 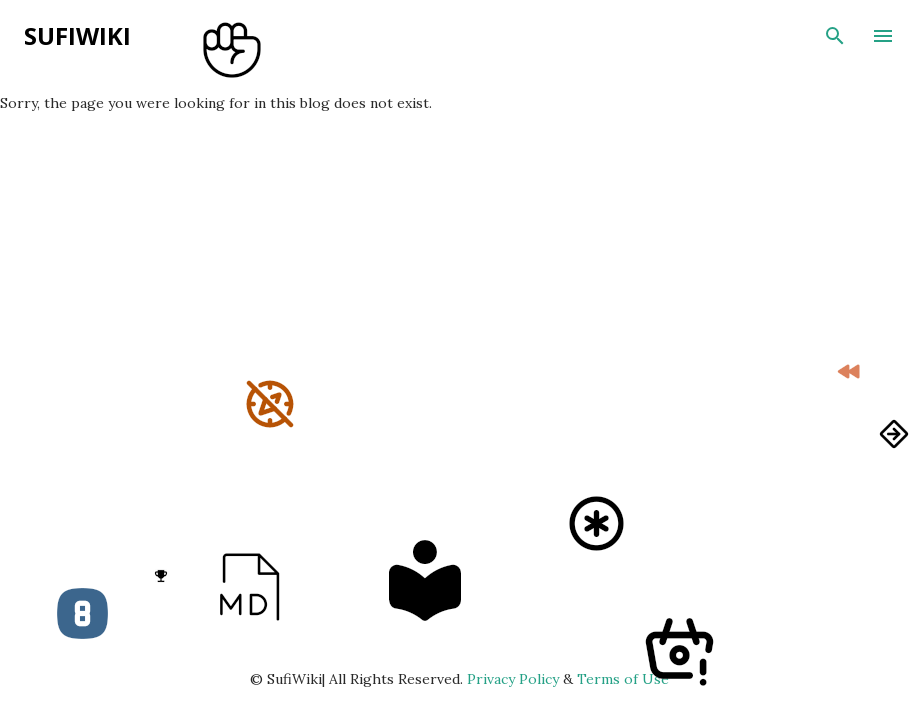 I want to click on indicates item number 8 in a list or sequence, so click(x=82, y=613).